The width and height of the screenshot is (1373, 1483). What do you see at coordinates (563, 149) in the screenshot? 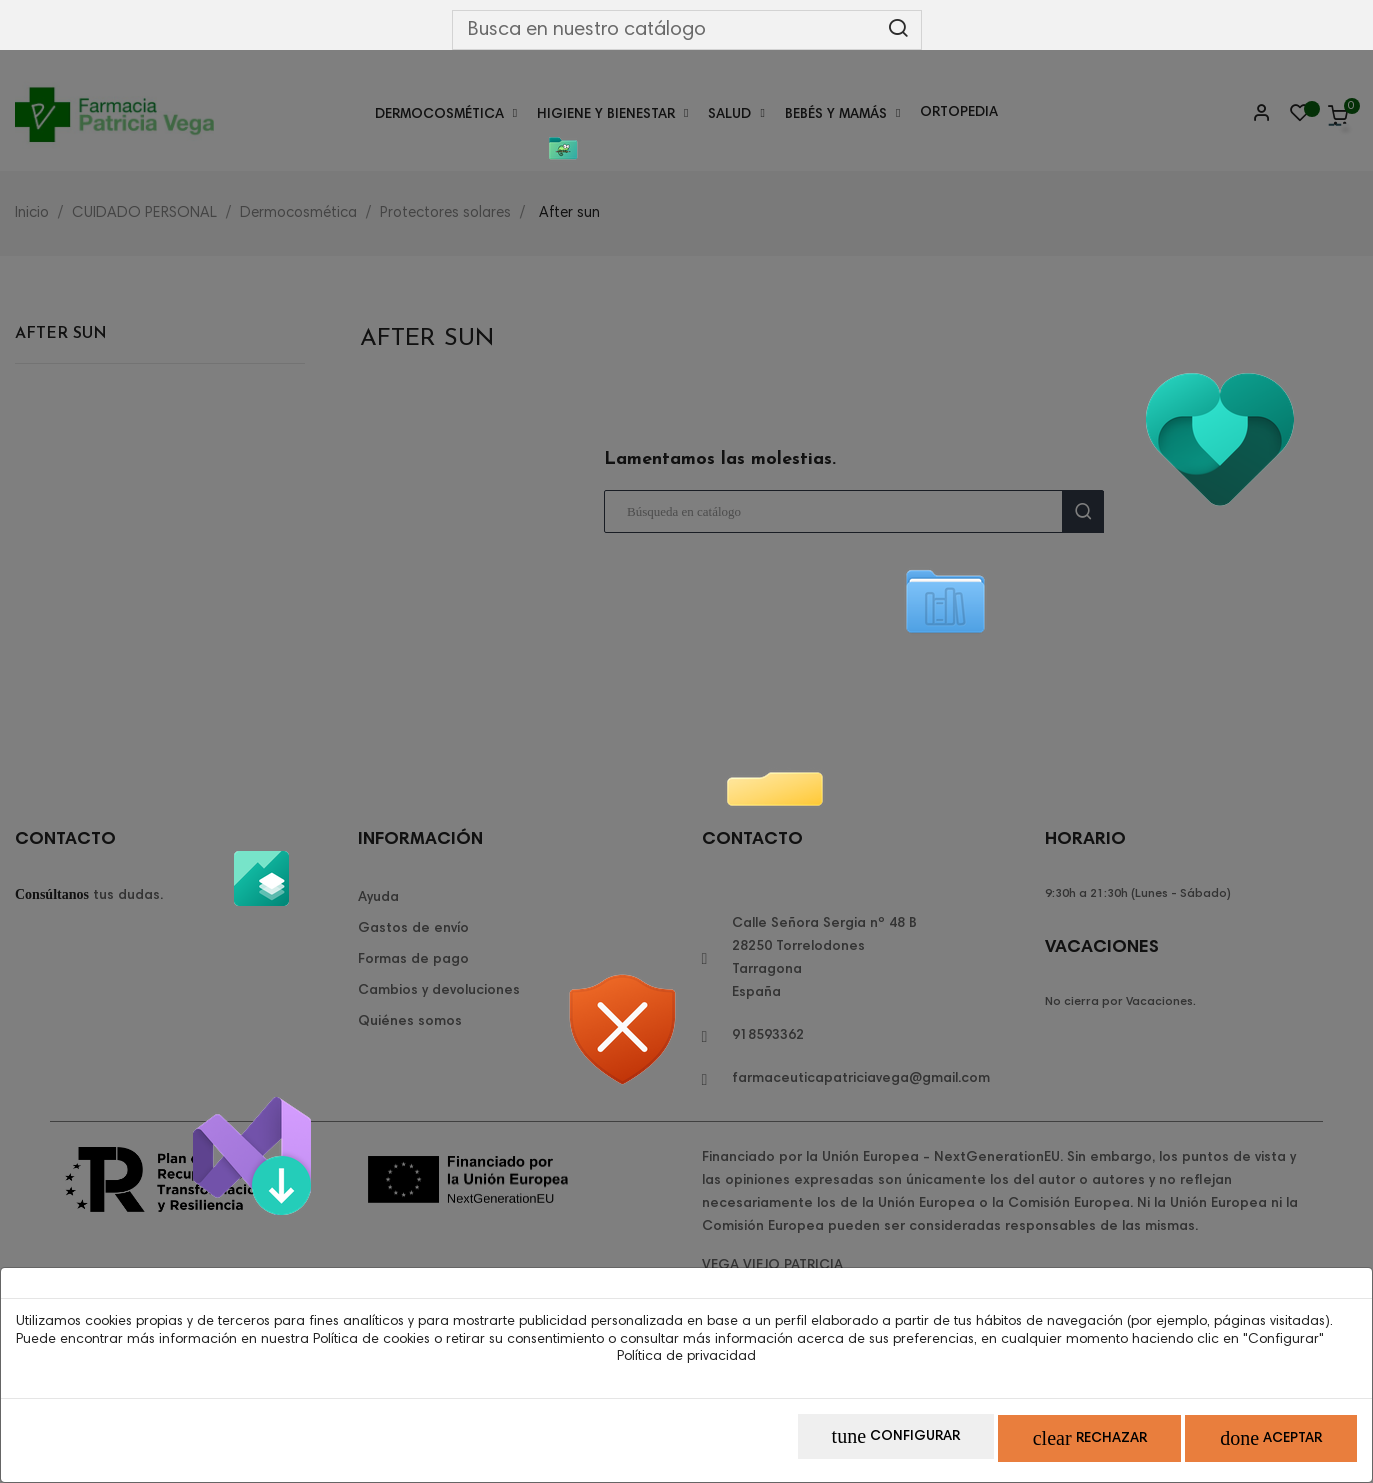
I see `open notepad++ project folder` at bounding box center [563, 149].